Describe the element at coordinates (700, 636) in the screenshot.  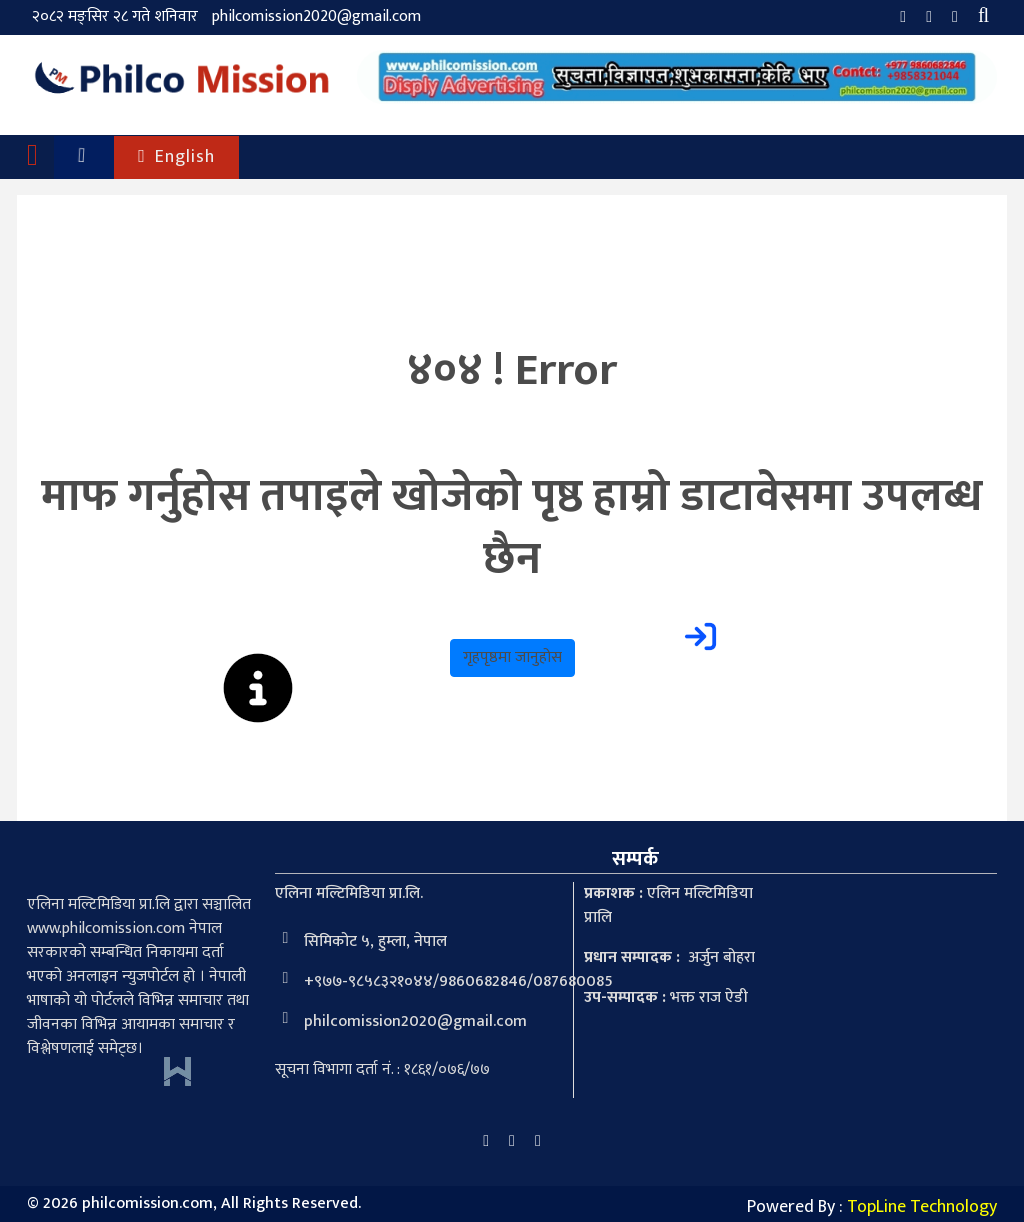
I see `sign in to your account` at that location.